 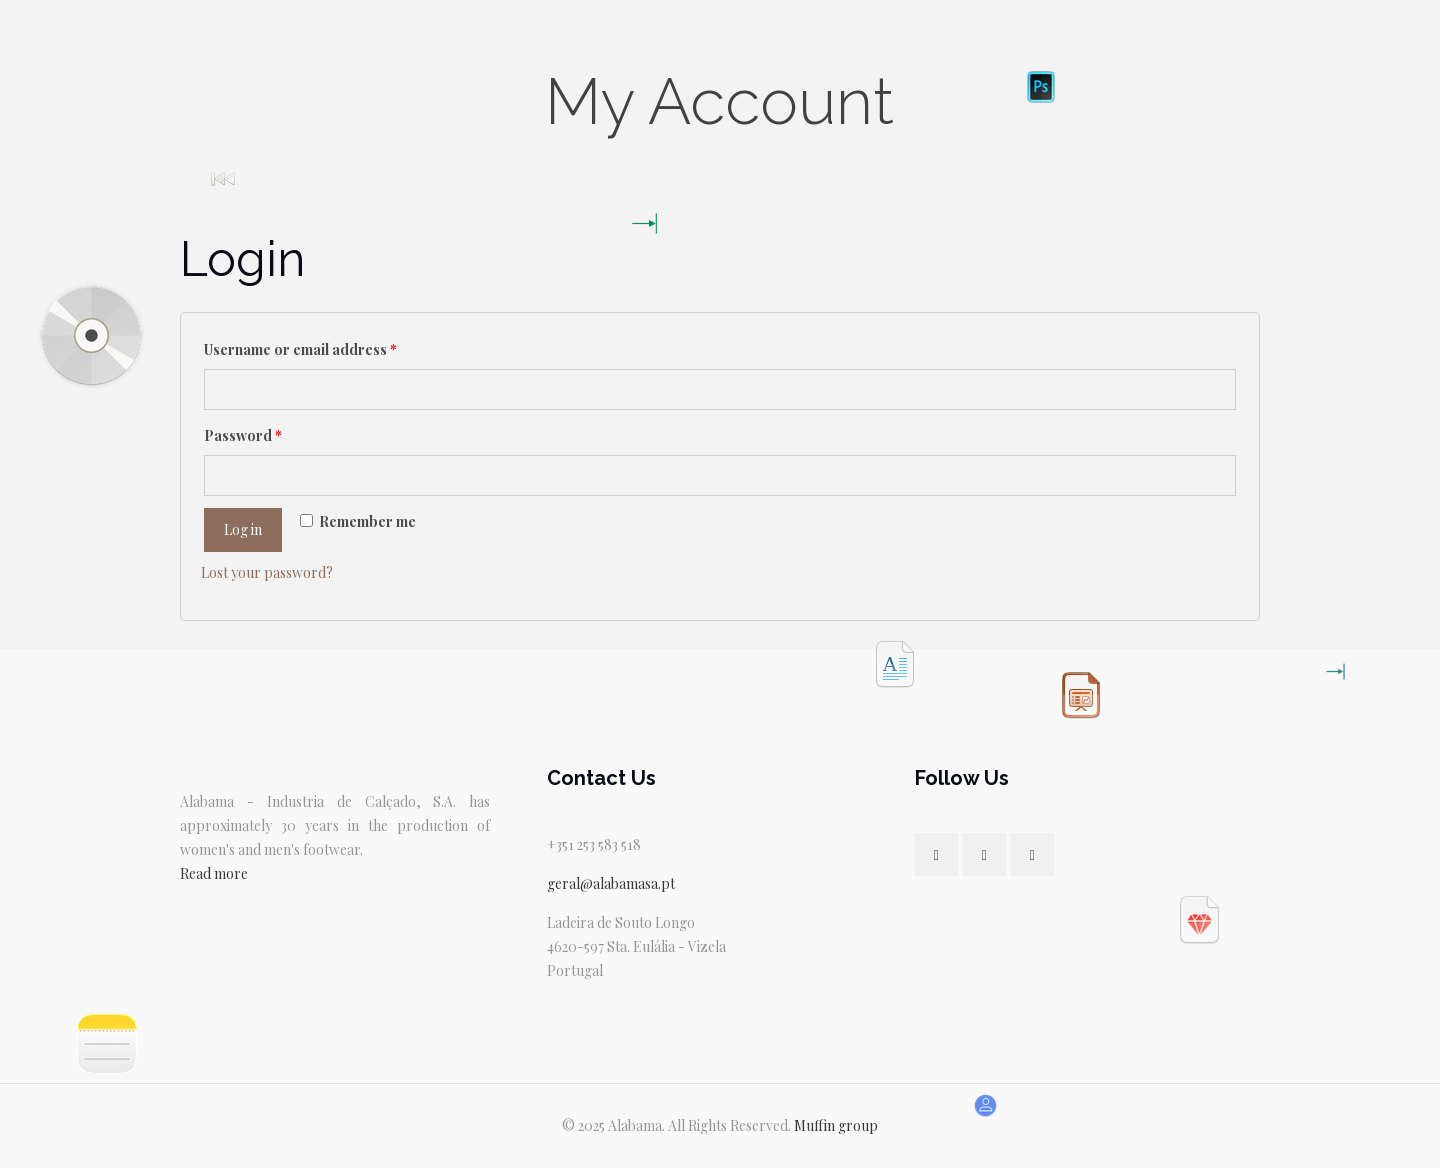 I want to click on indicates a DVD-R disc drive or media, so click(x=91, y=335).